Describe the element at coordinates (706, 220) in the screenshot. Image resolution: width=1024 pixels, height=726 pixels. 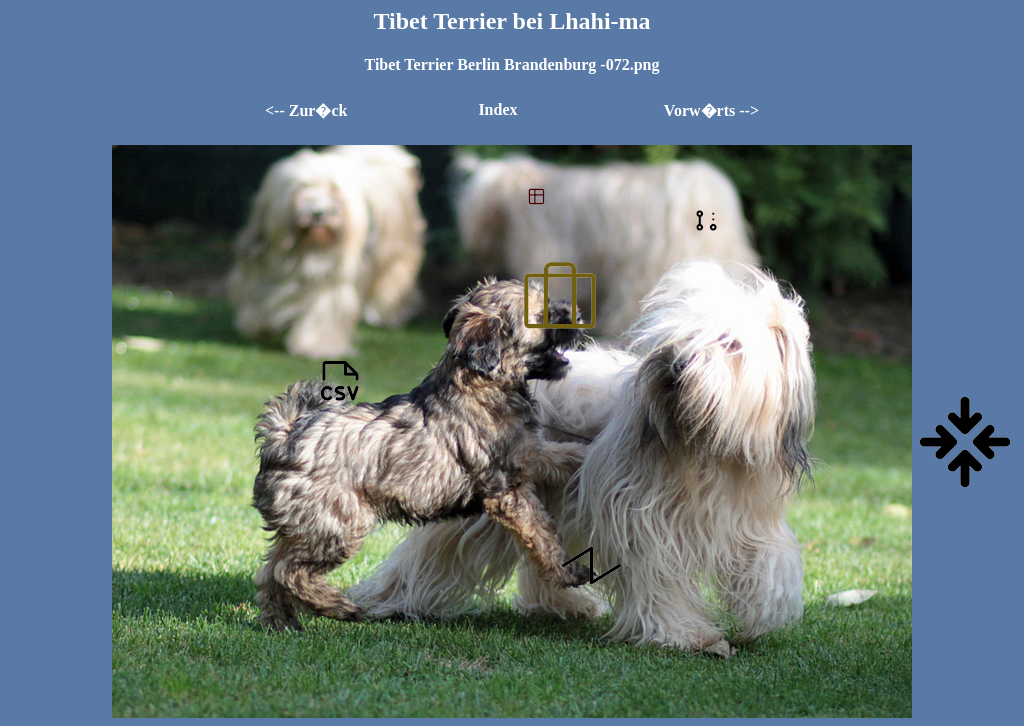
I see `indicates a draft pull request awaiting completion` at that location.